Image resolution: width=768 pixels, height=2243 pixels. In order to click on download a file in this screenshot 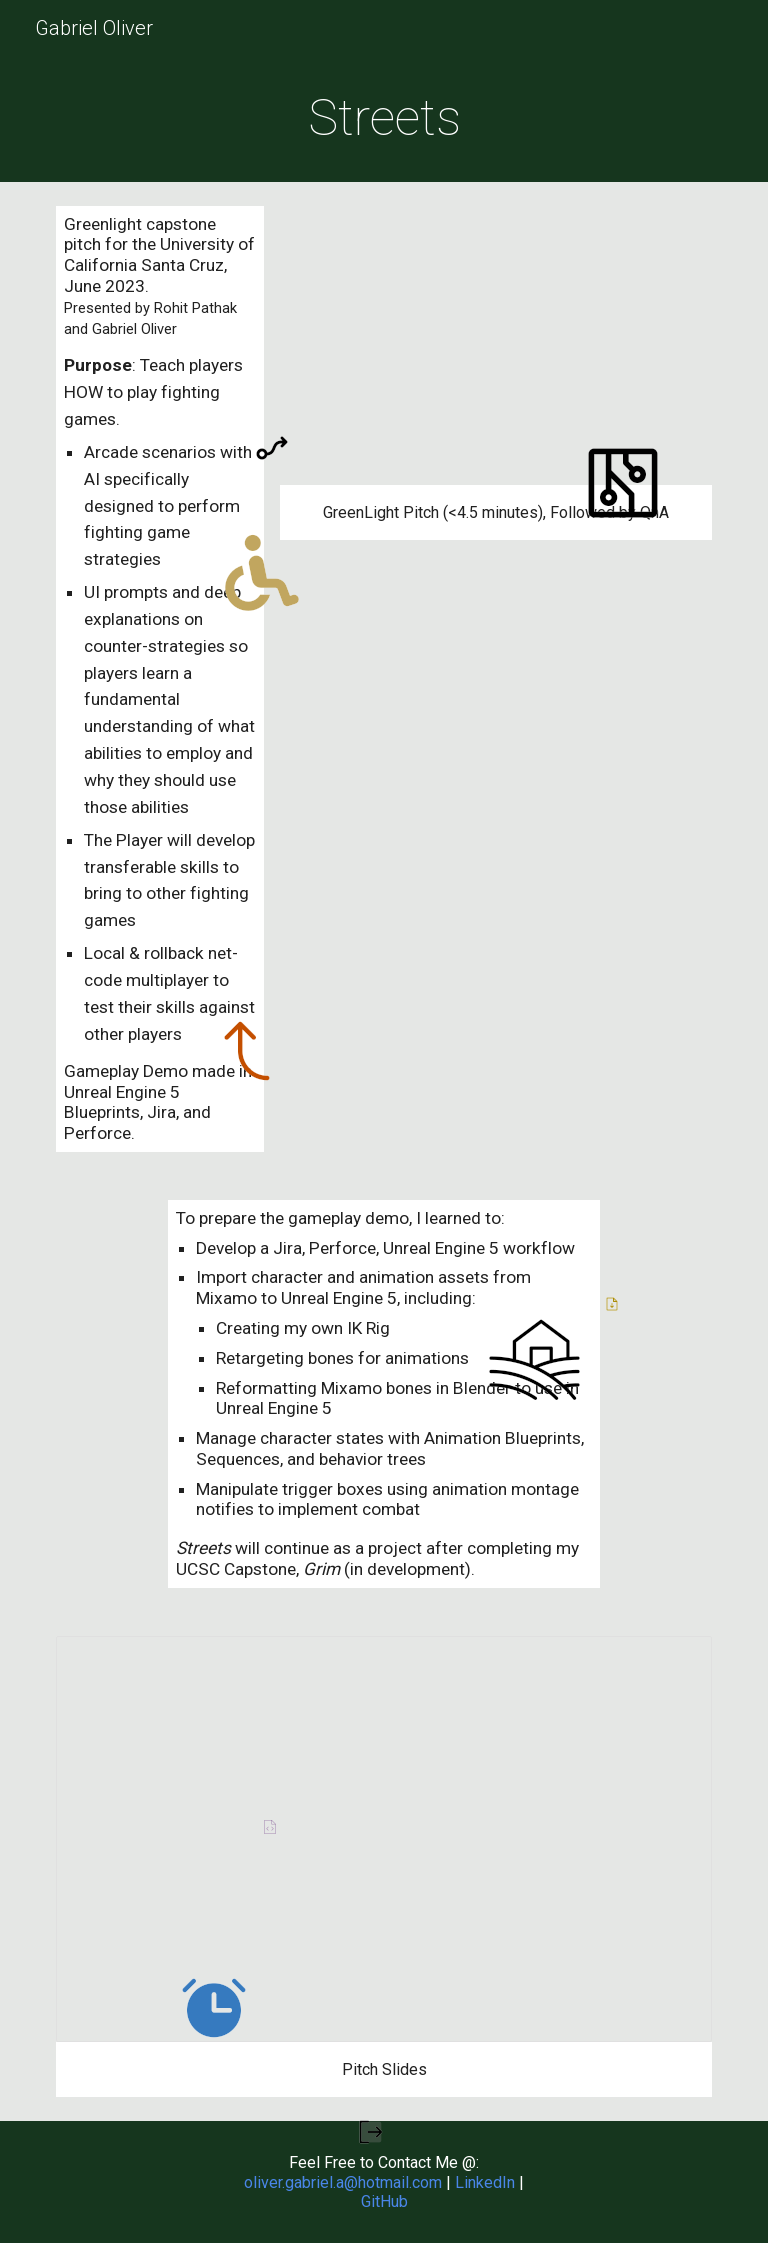, I will do `click(612, 1304)`.